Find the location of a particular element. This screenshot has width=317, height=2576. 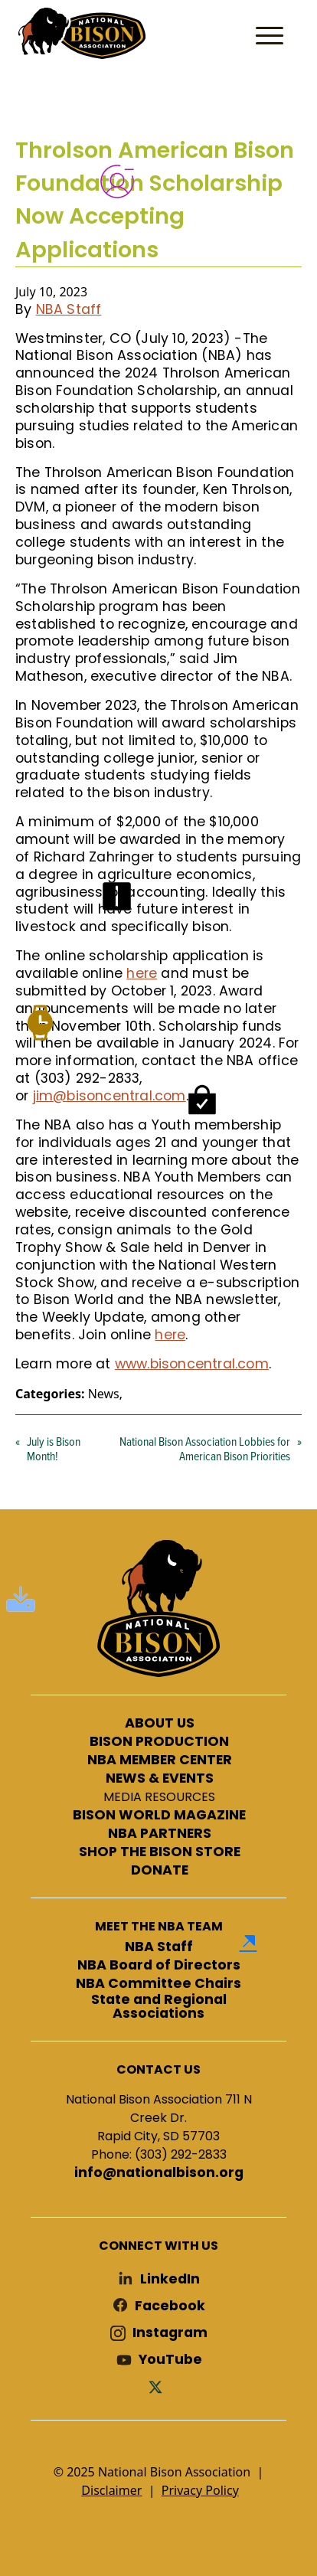

order confirmed or purchase complete is located at coordinates (202, 1100).